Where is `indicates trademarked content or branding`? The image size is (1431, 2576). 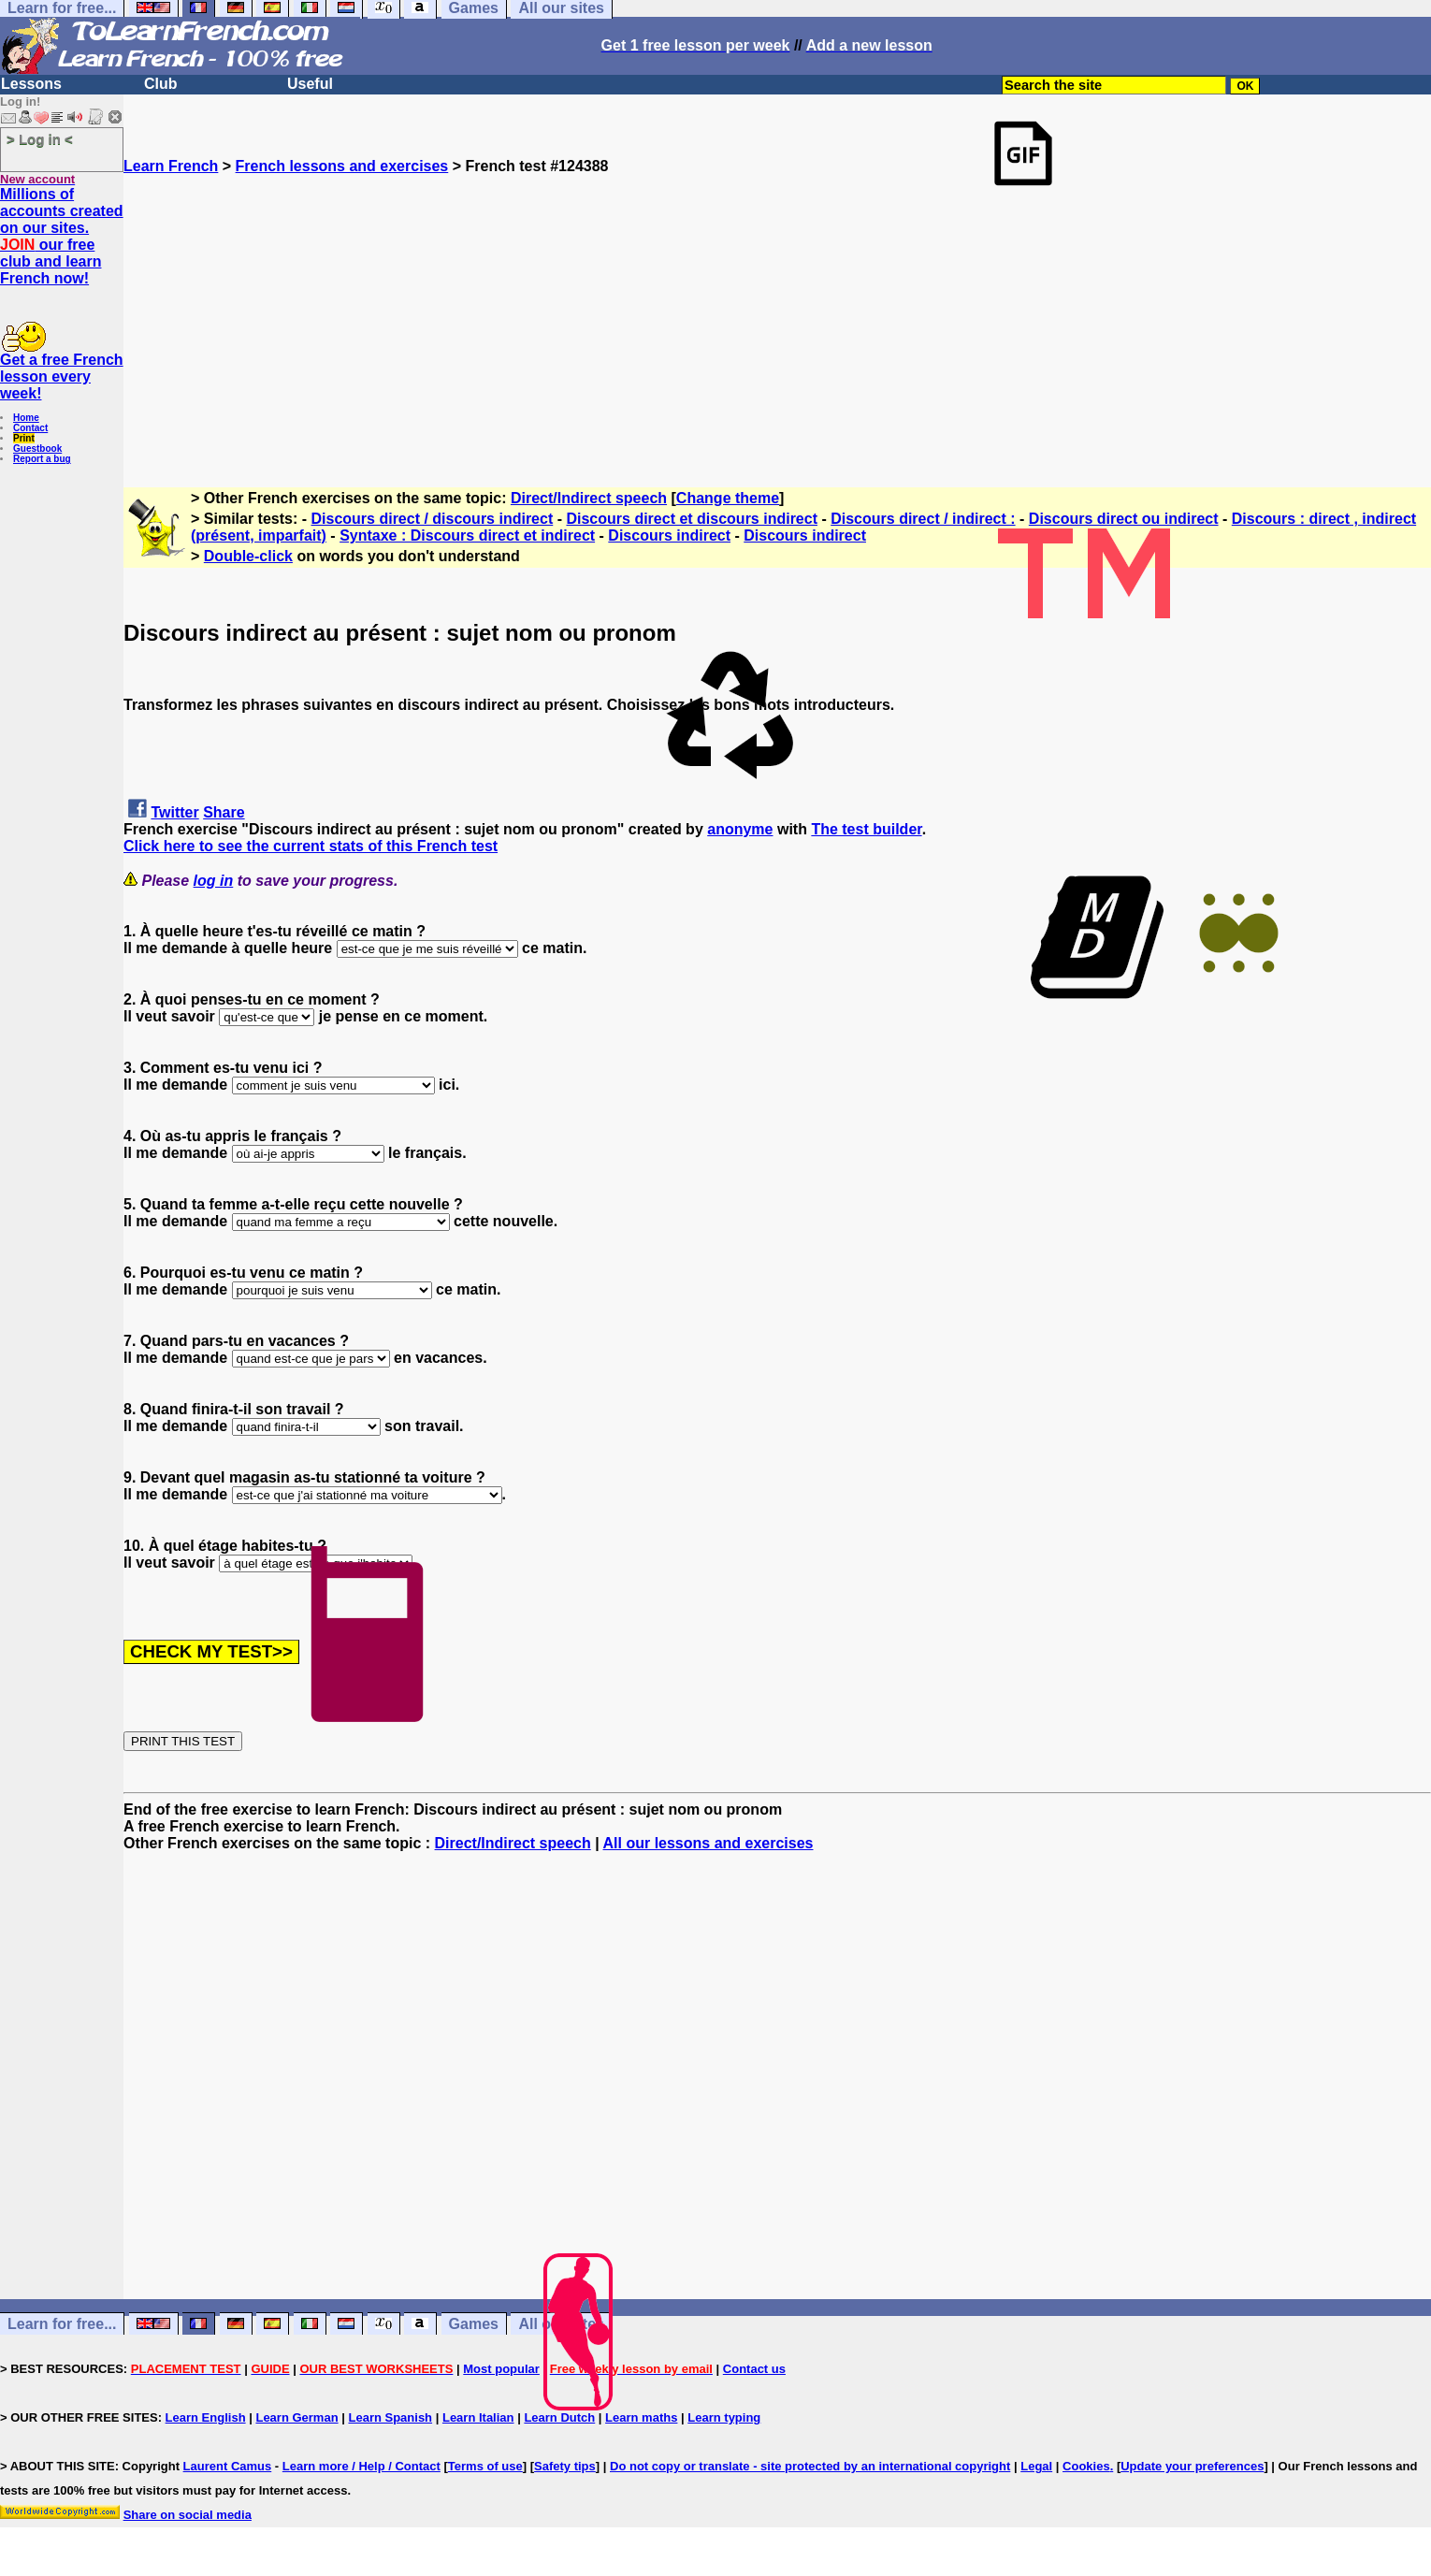 indicates trademarked content or branding is located at coordinates (1088, 573).